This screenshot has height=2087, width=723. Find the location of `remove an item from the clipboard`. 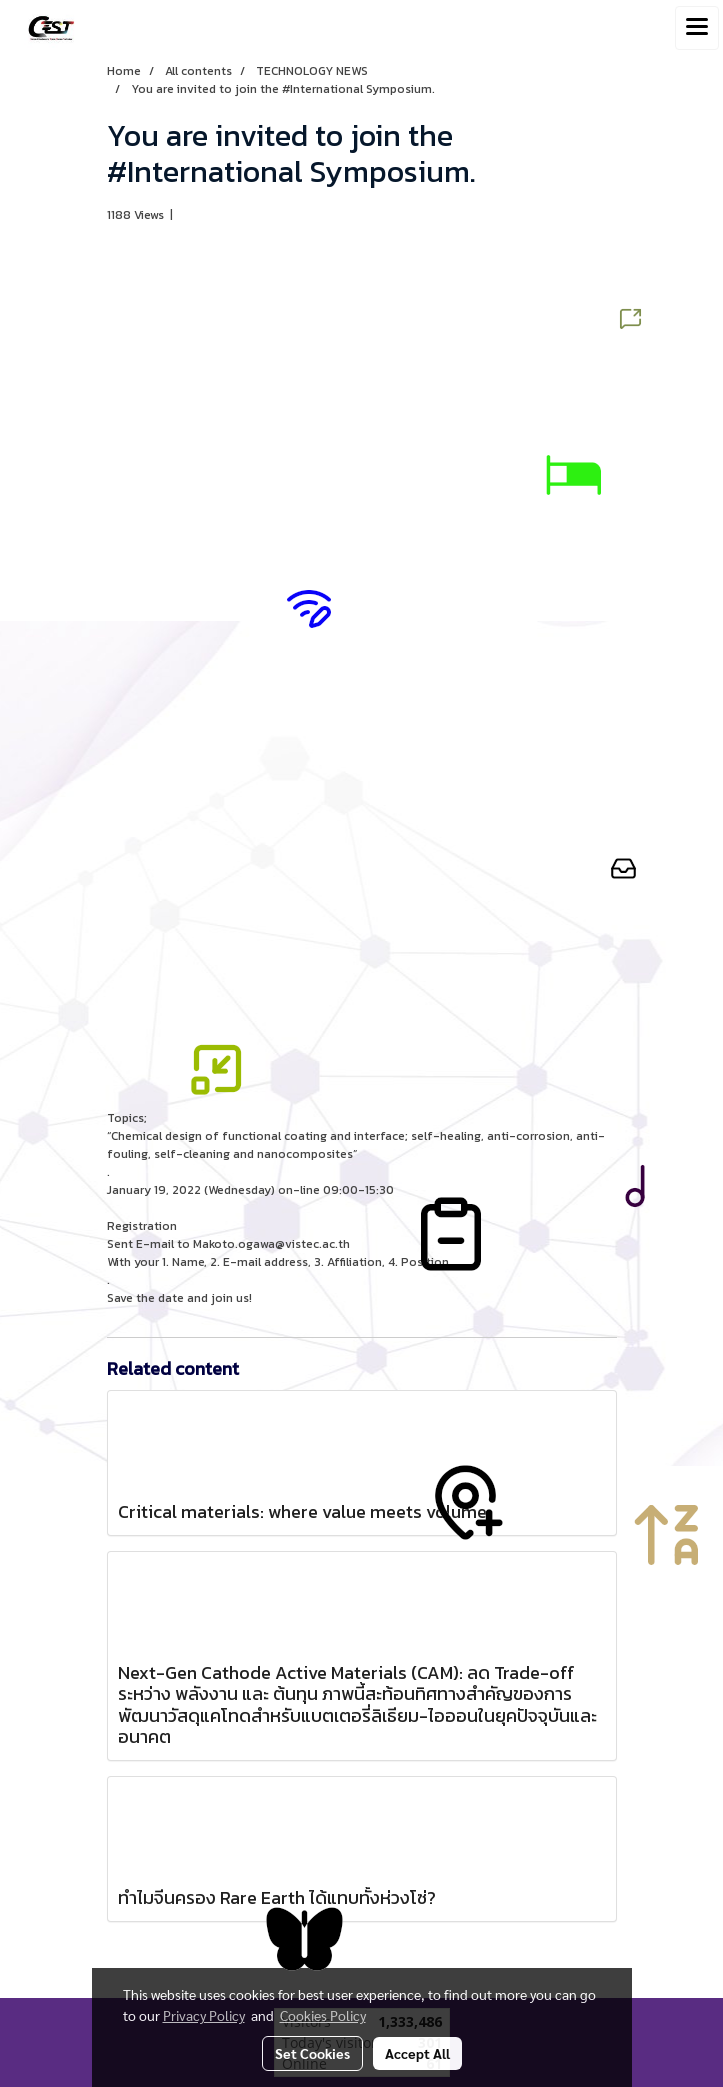

remove an item from the clipboard is located at coordinates (451, 1234).